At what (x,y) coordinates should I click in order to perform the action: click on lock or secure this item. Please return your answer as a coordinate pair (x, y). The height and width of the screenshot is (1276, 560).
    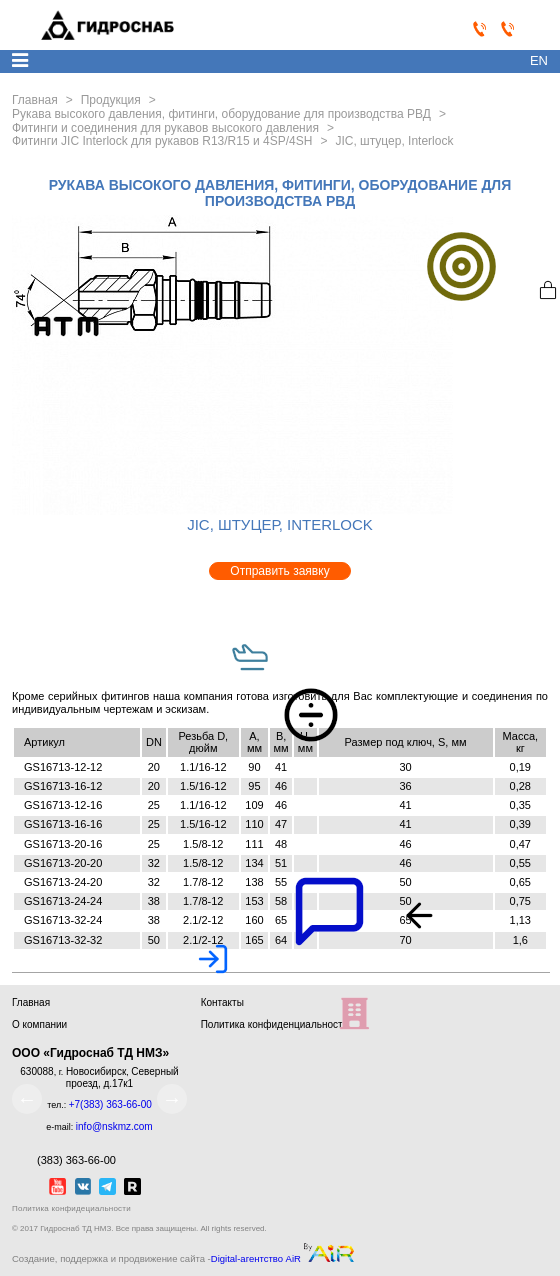
    Looking at the image, I should click on (548, 291).